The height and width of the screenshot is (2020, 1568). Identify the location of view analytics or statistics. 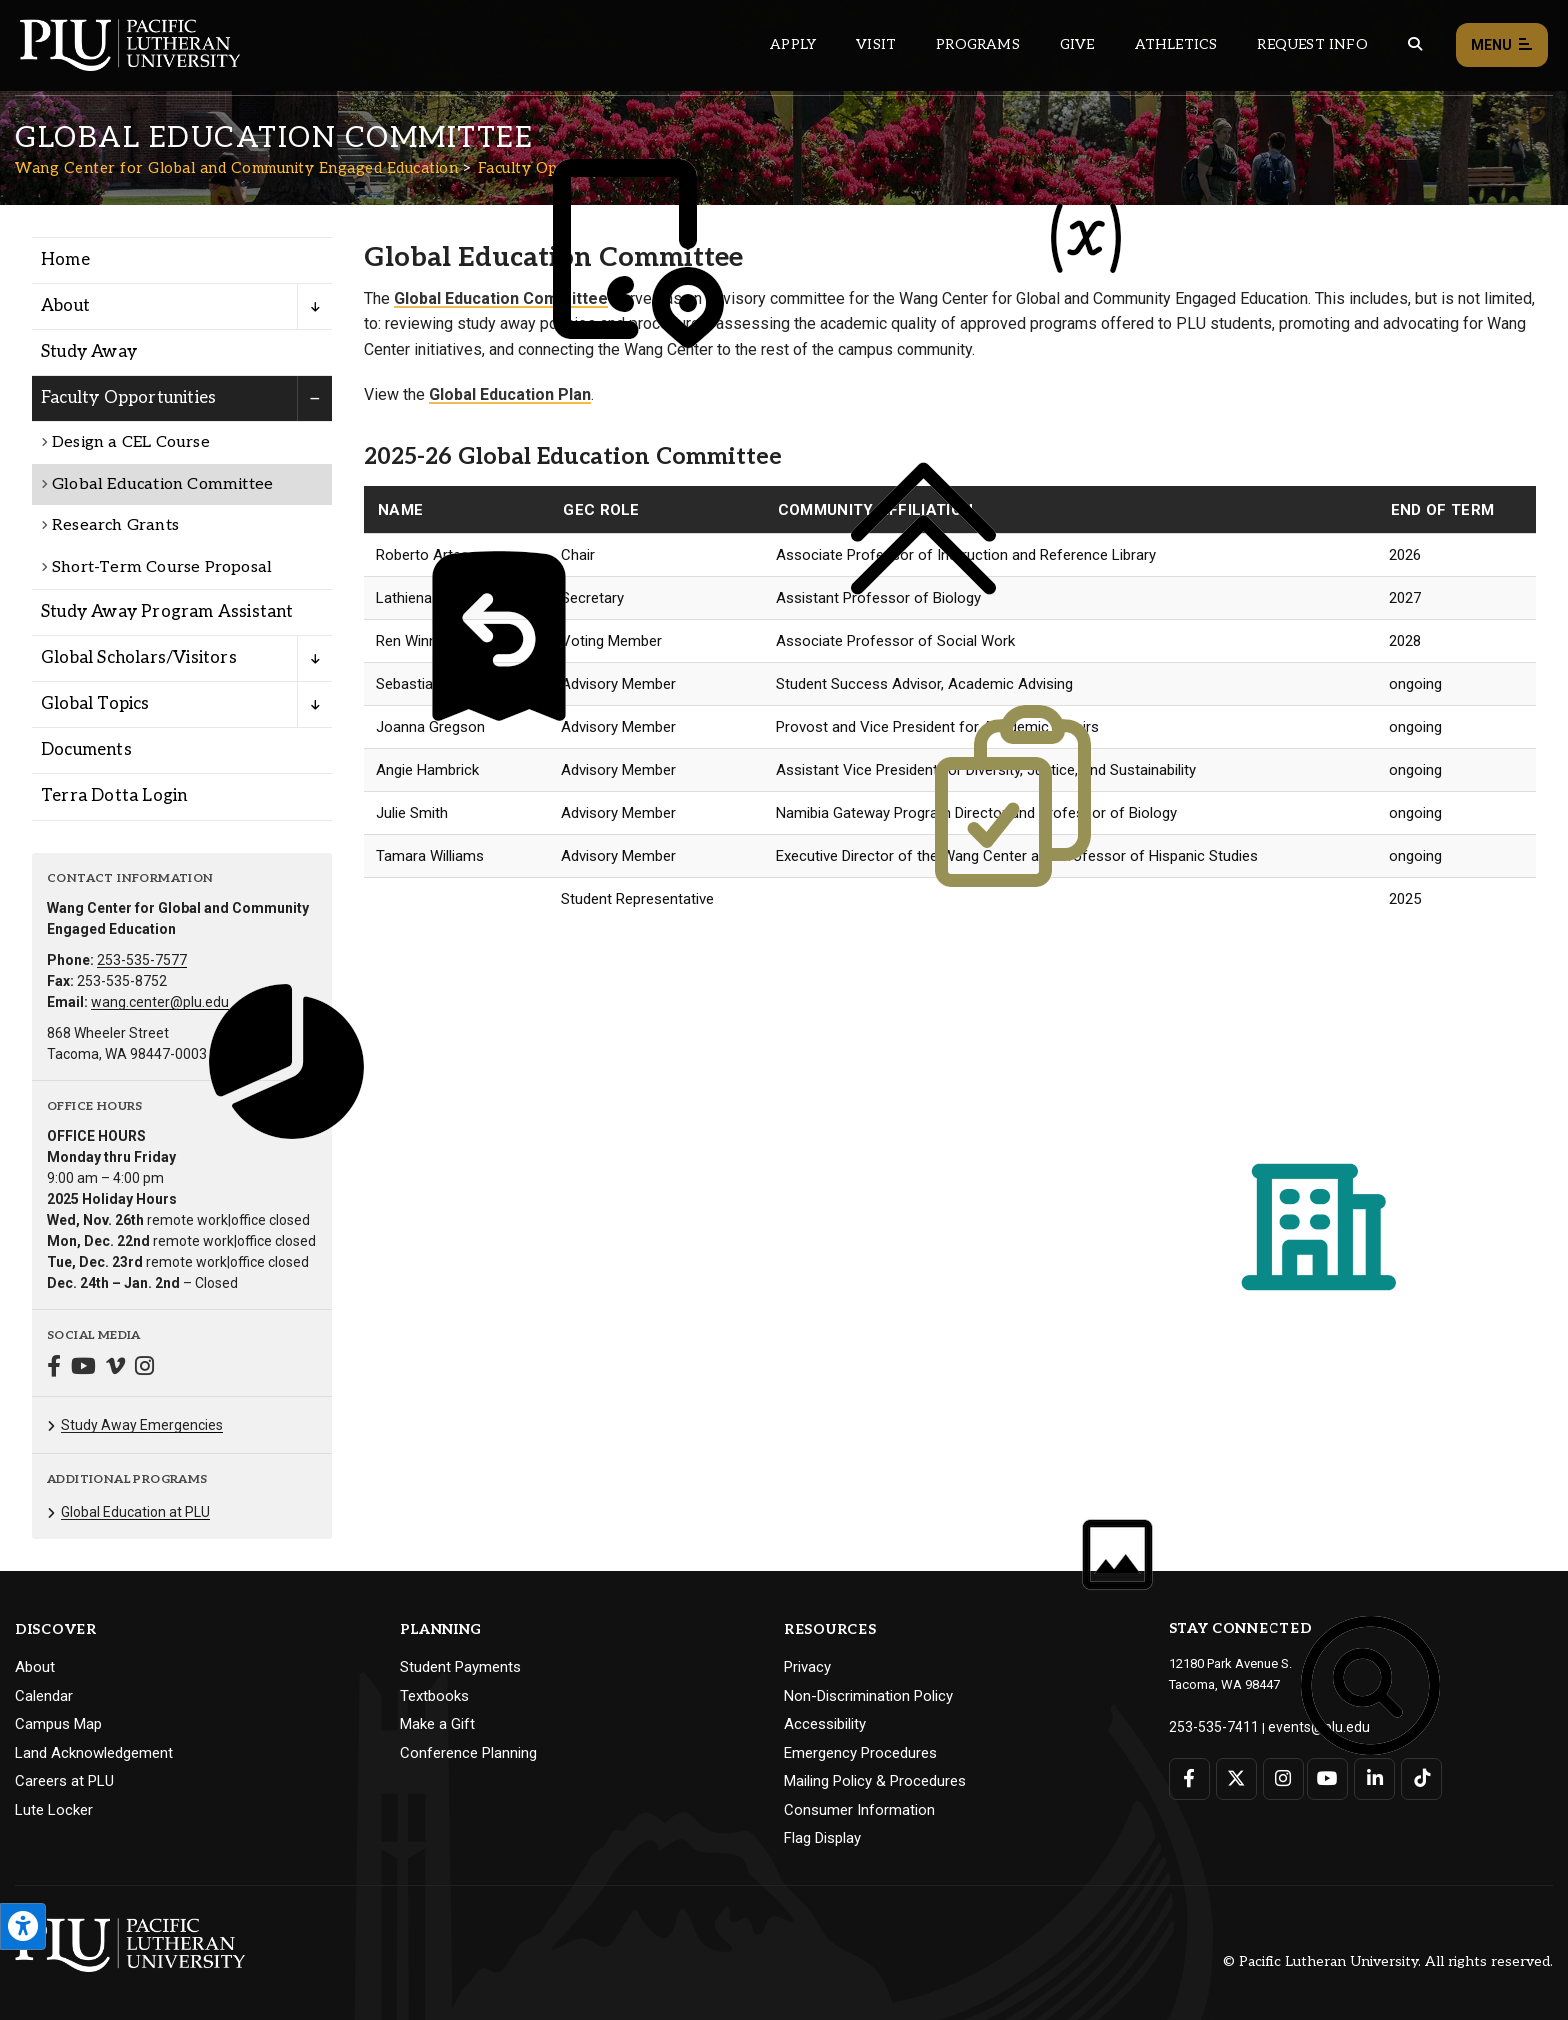
(286, 1061).